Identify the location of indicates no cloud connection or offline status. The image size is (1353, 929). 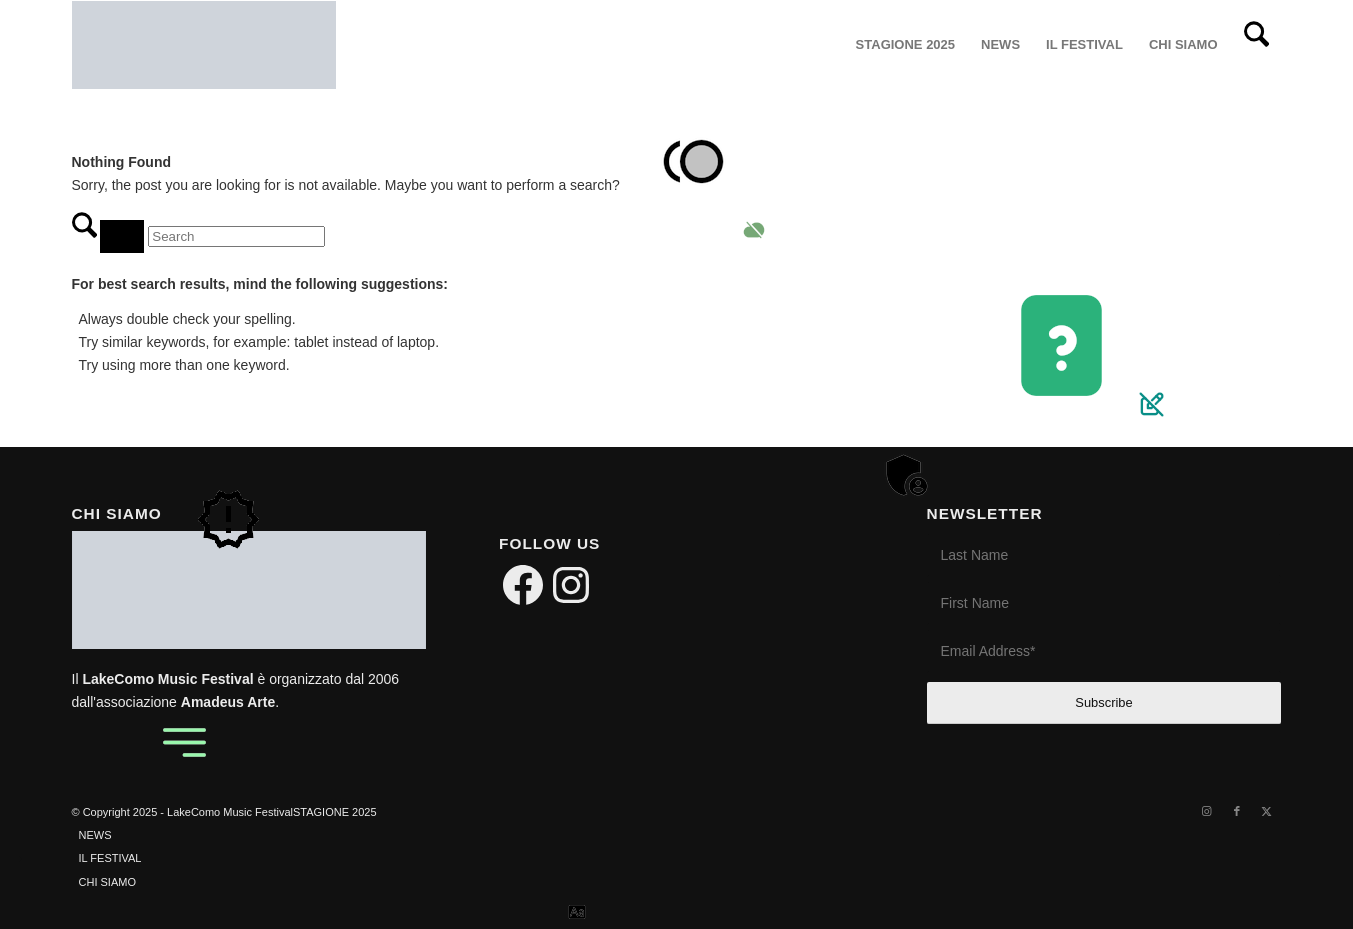
(754, 230).